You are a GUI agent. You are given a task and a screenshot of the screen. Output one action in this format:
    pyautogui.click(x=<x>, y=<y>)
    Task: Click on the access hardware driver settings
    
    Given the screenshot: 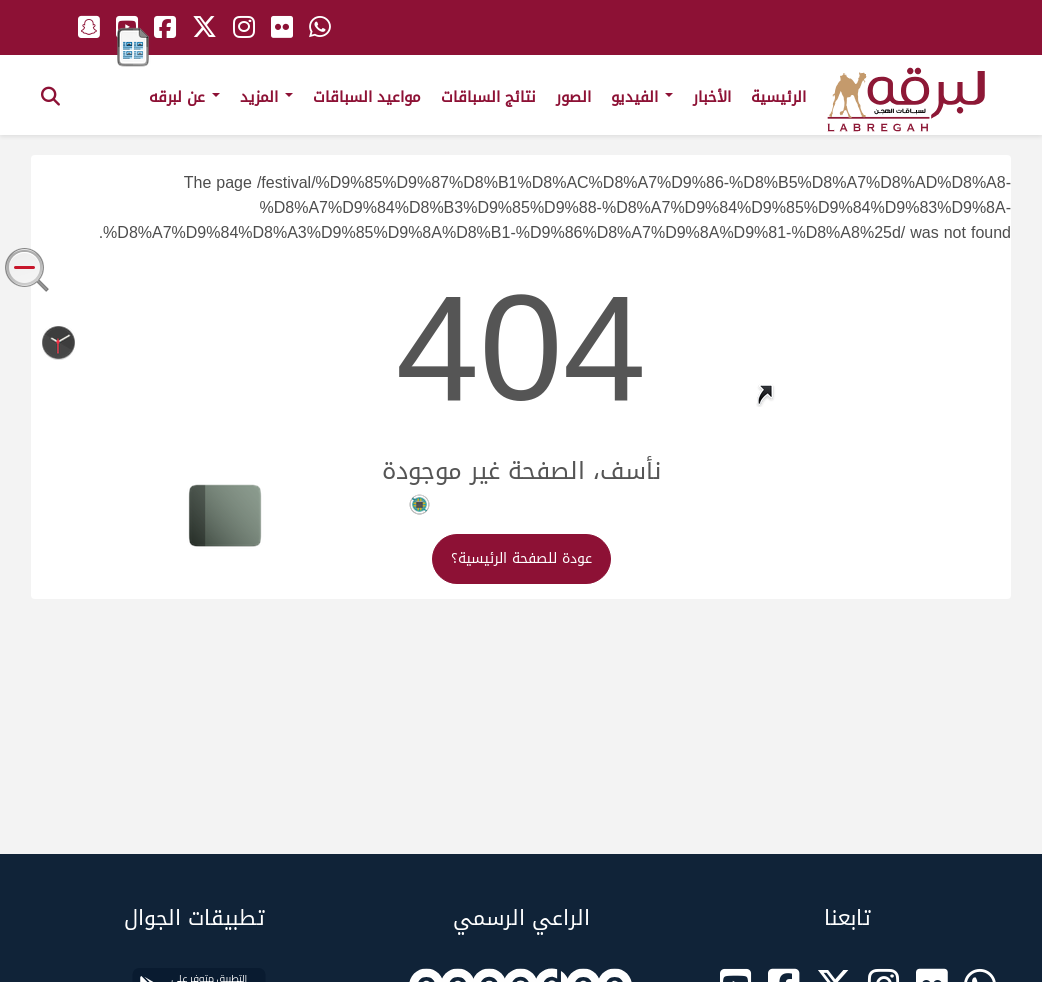 What is the action you would take?
    pyautogui.click(x=419, y=504)
    